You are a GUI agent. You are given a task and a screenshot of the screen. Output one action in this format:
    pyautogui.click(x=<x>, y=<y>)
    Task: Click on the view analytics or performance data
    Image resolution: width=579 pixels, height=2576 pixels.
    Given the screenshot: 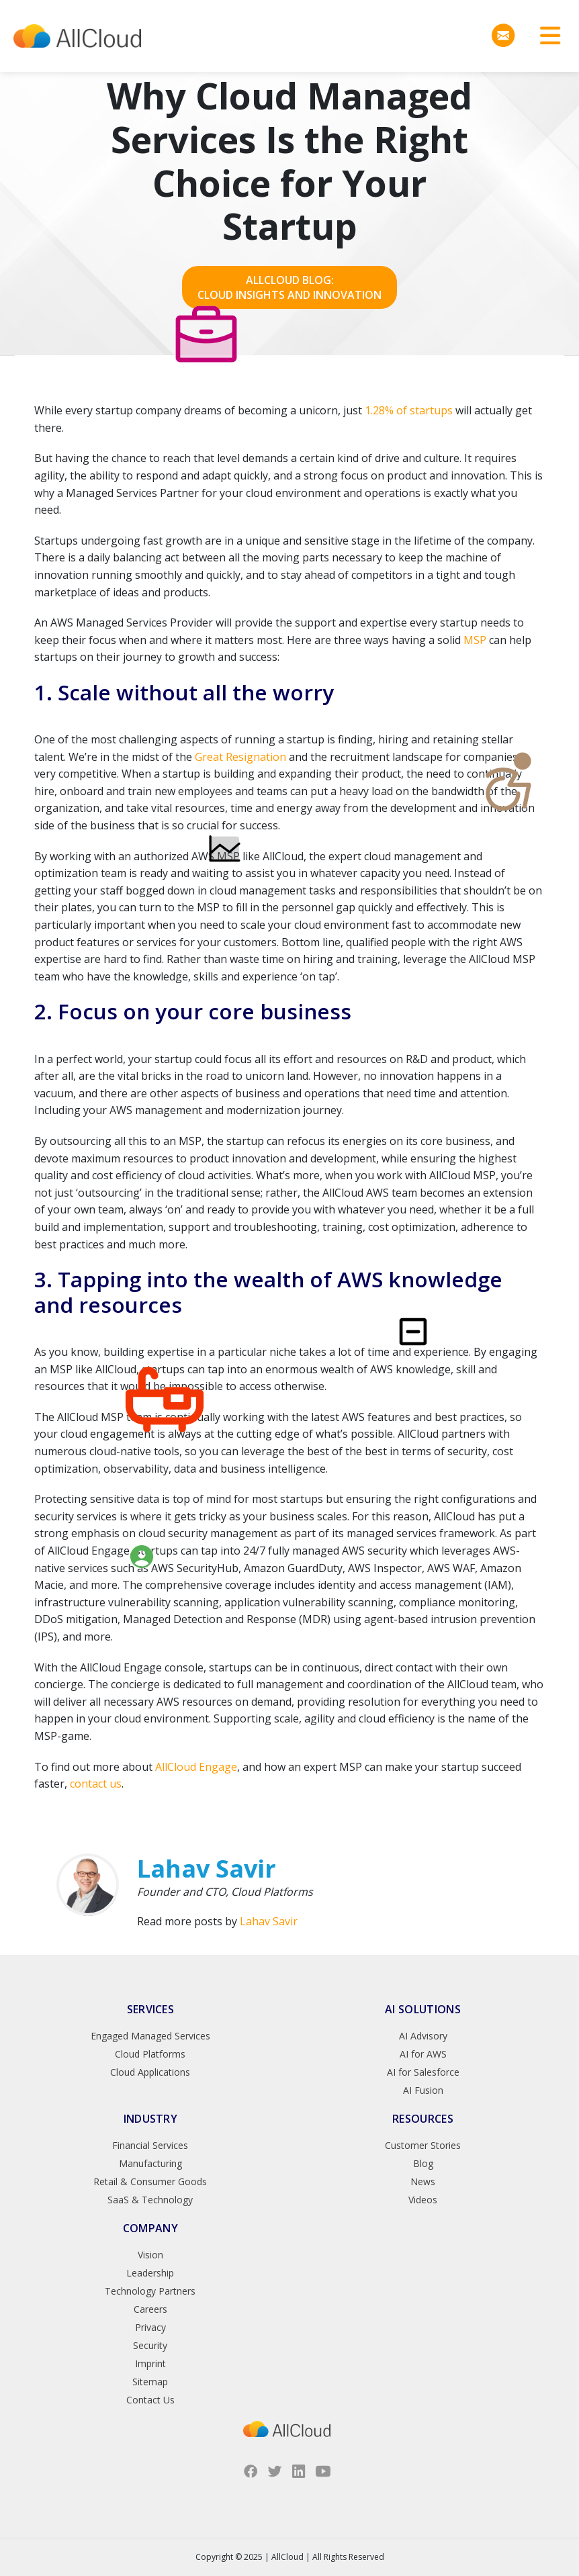 What is the action you would take?
    pyautogui.click(x=224, y=848)
    